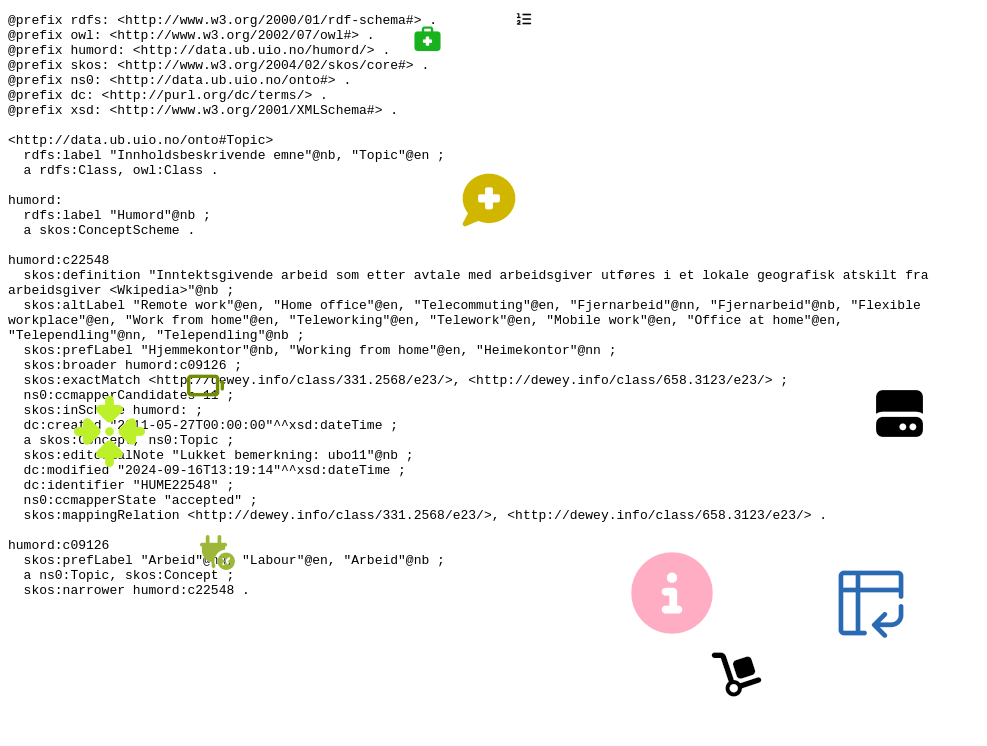 The width and height of the screenshot is (987, 746). What do you see at coordinates (899, 413) in the screenshot?
I see `access storage or hard drive settings` at bounding box center [899, 413].